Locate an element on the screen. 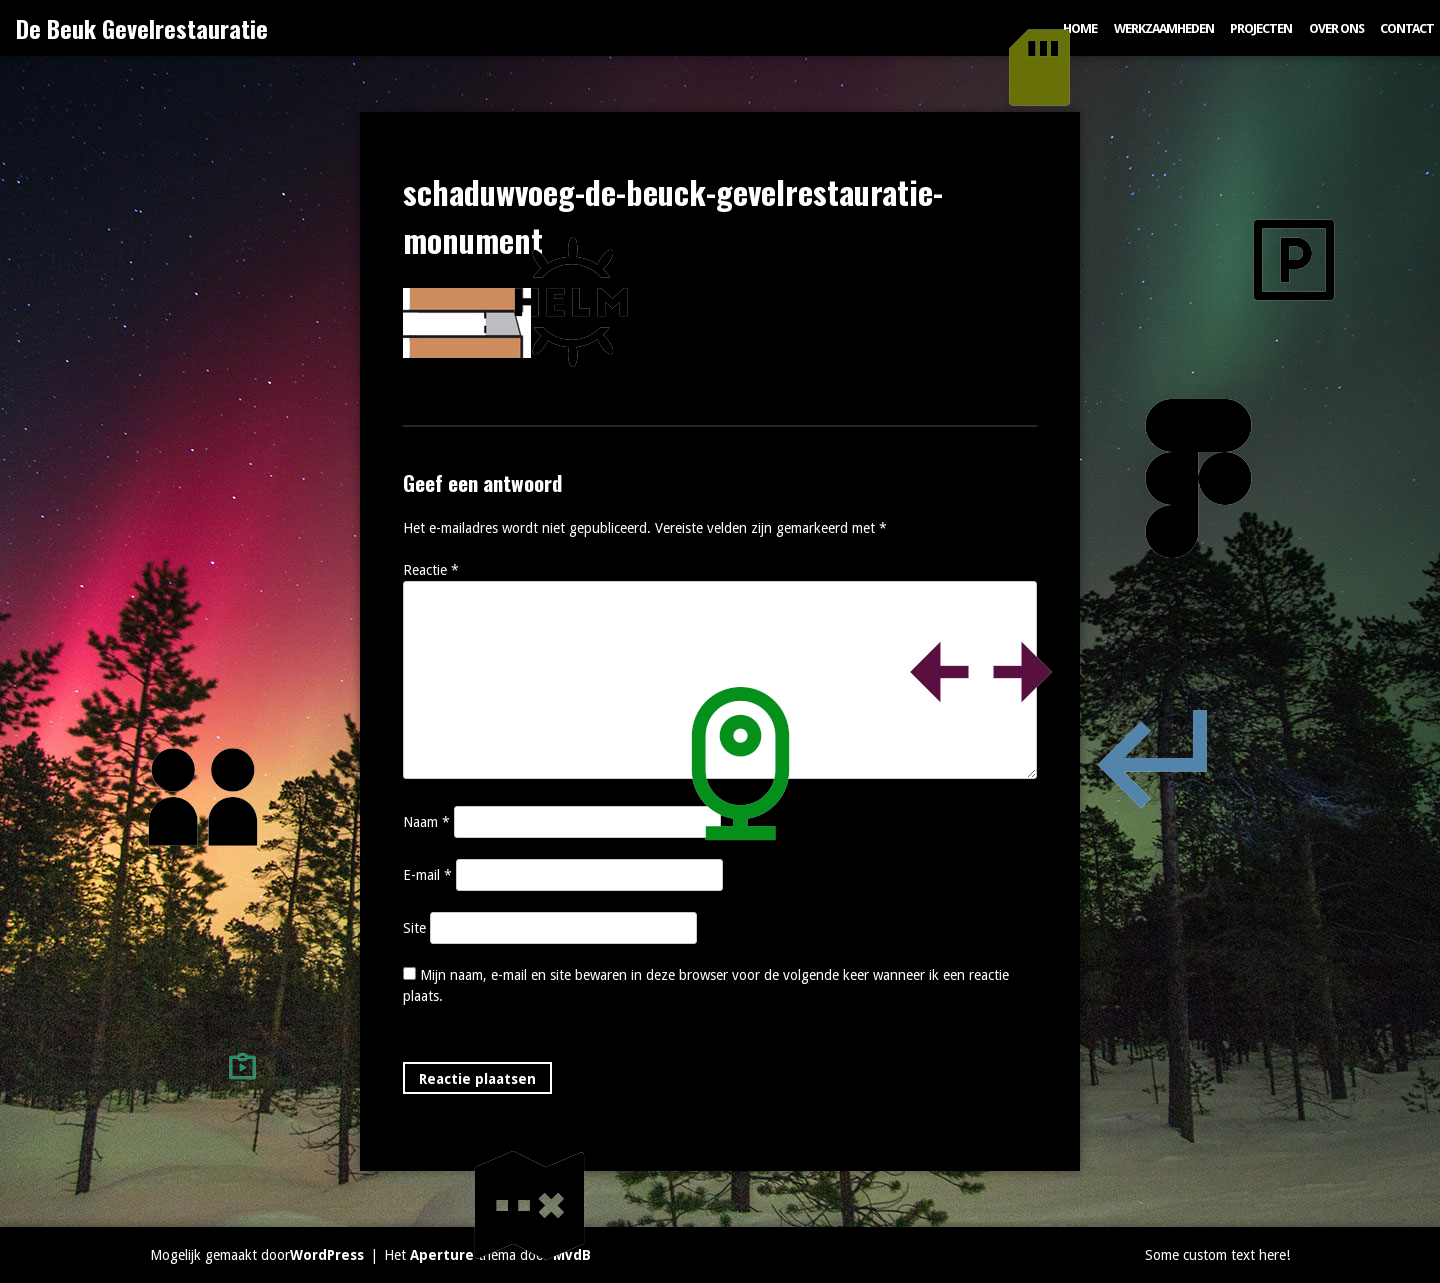 The image size is (1440, 1283). helm logo - kubernetes package manager branding is located at coordinates (571, 302).